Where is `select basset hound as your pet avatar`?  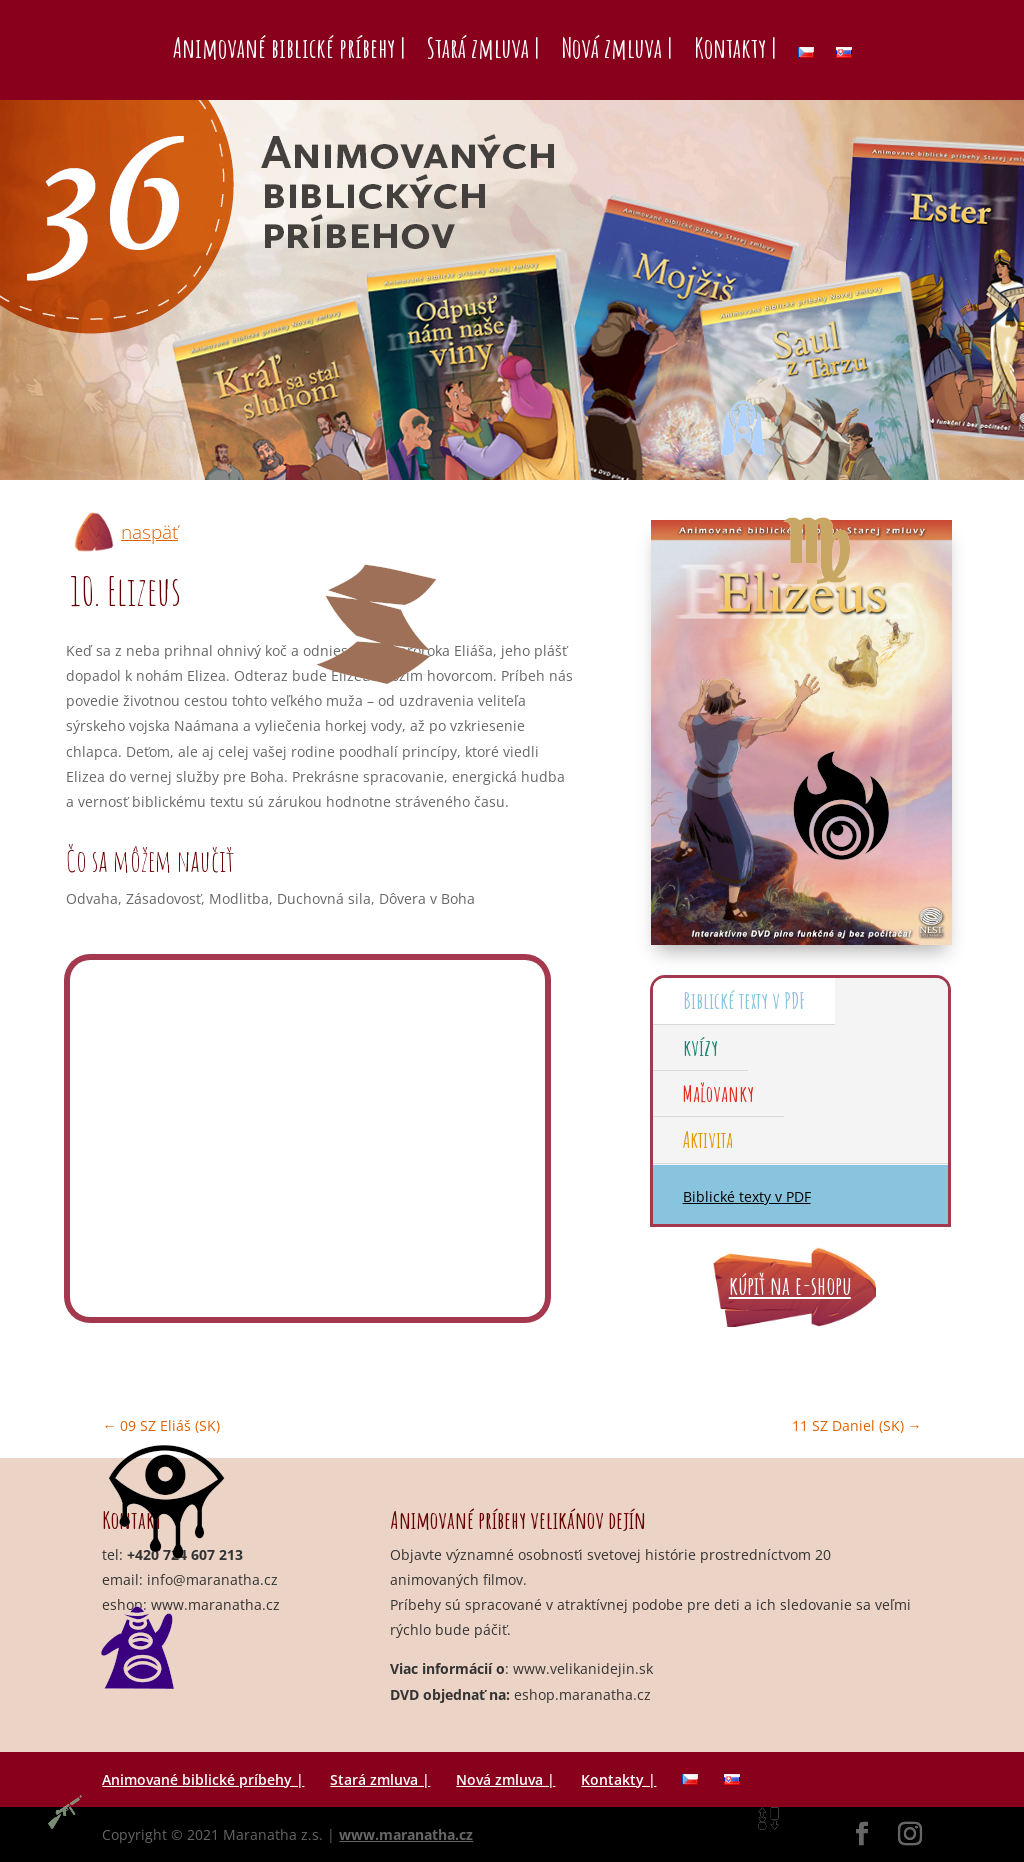
select basset hound as your pet avatar is located at coordinates (743, 428).